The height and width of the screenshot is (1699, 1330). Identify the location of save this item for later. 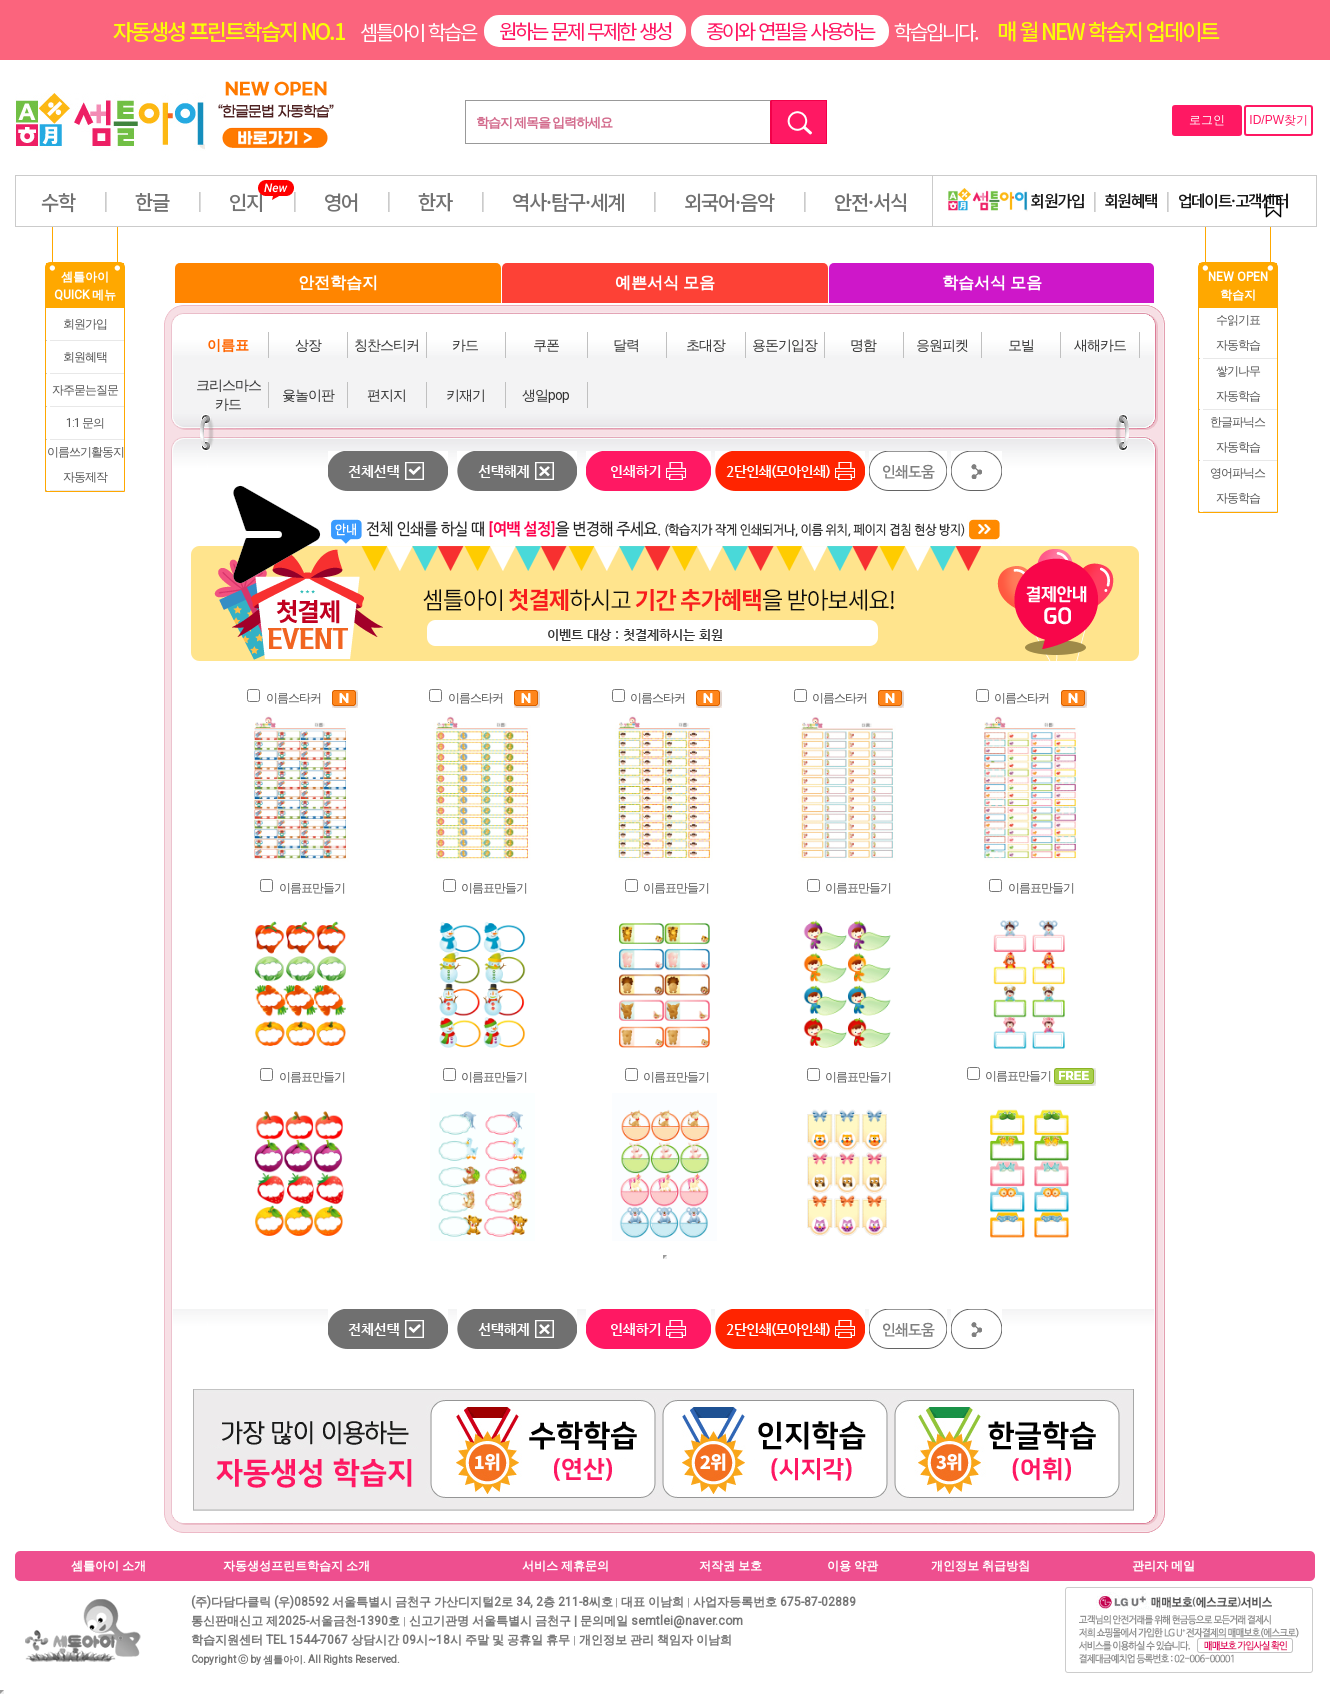
(1273, 206).